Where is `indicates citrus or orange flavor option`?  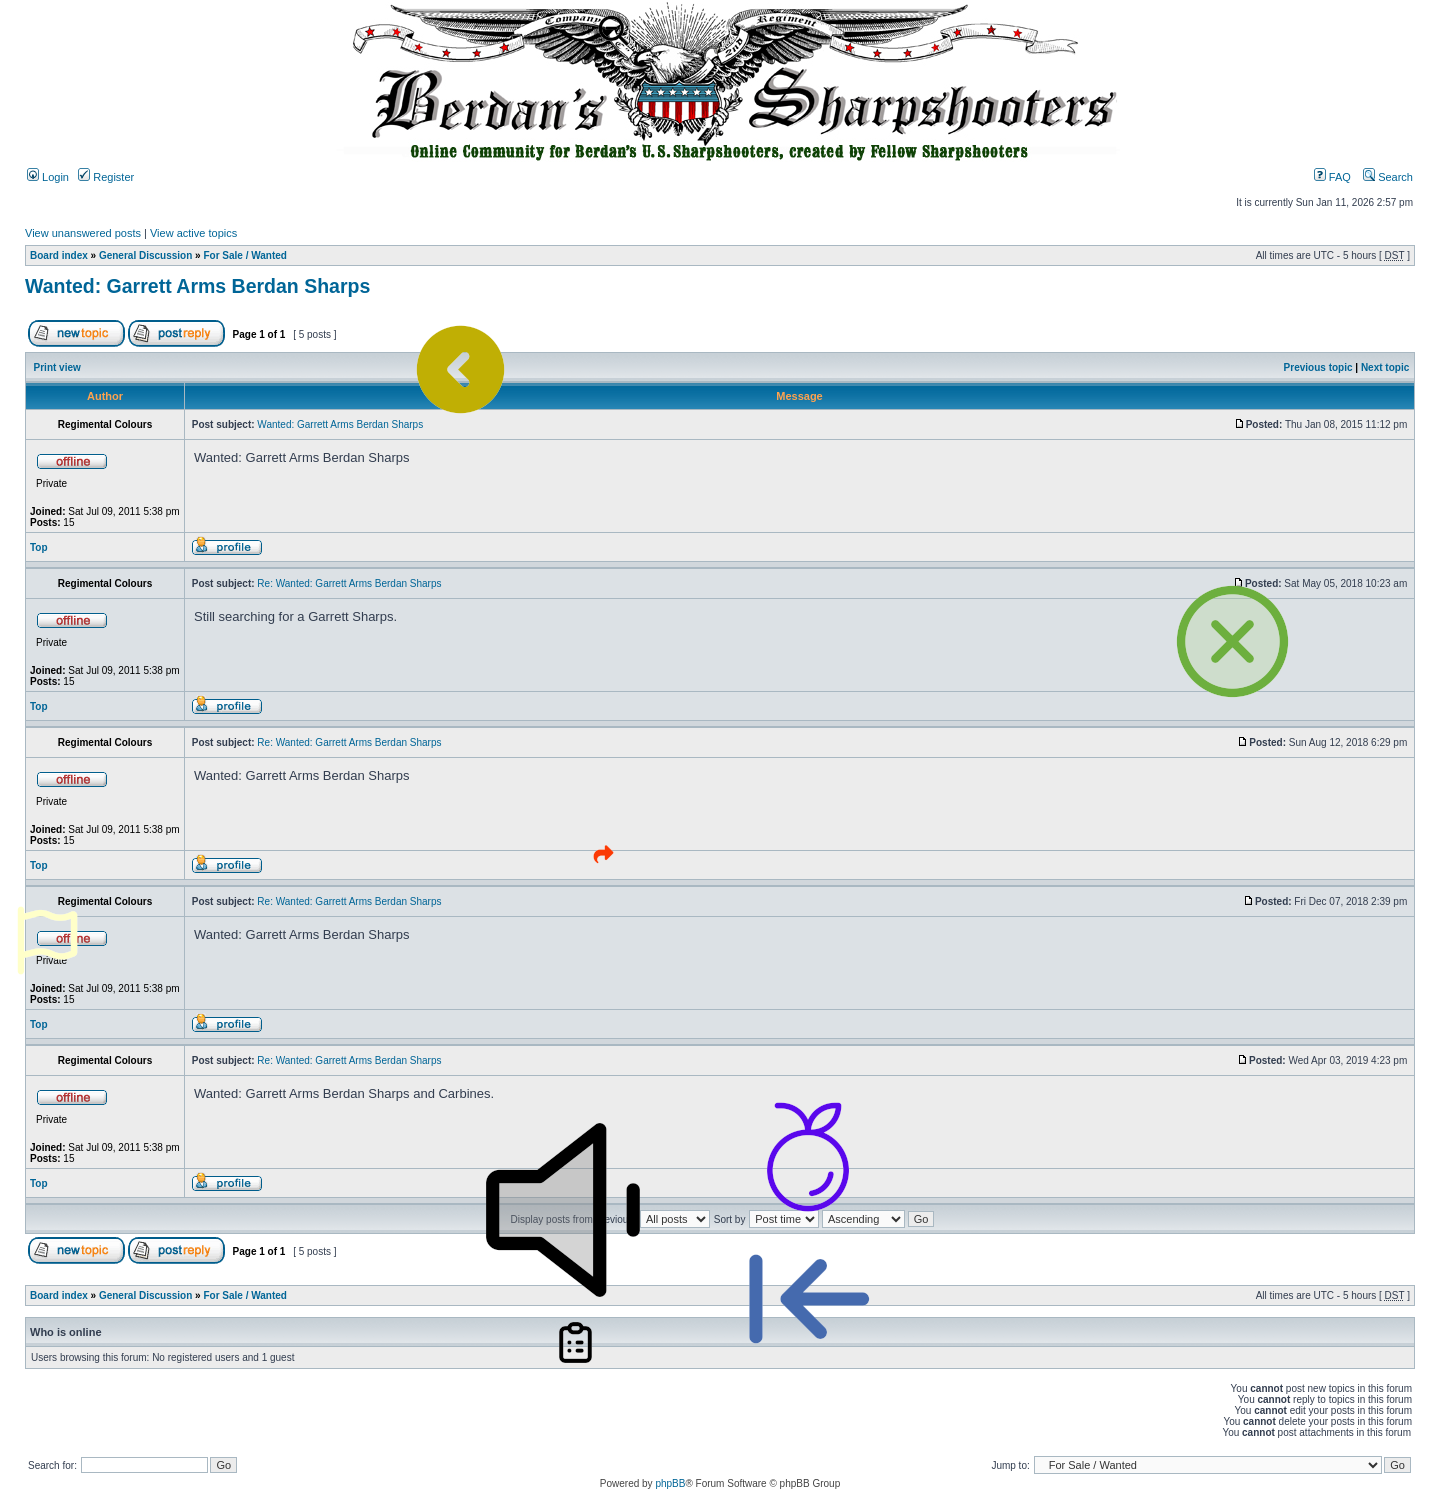 indicates citrus or orange flavor option is located at coordinates (808, 1159).